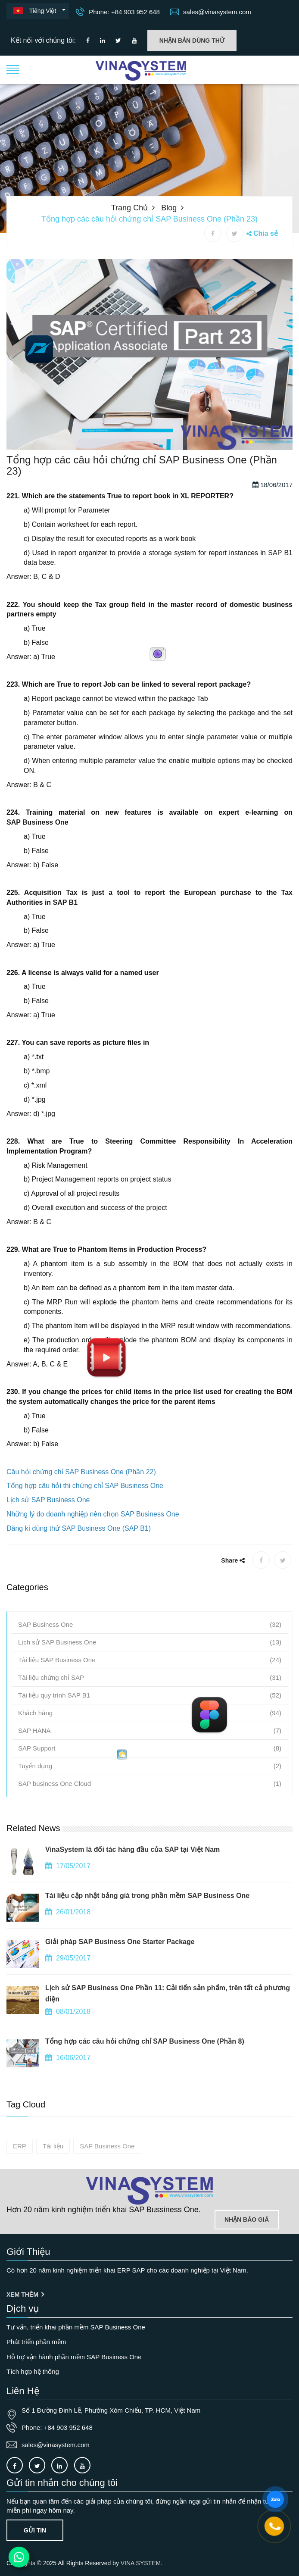 The image size is (299, 2576). Describe the element at coordinates (209, 1715) in the screenshot. I see `open figma design app` at that location.